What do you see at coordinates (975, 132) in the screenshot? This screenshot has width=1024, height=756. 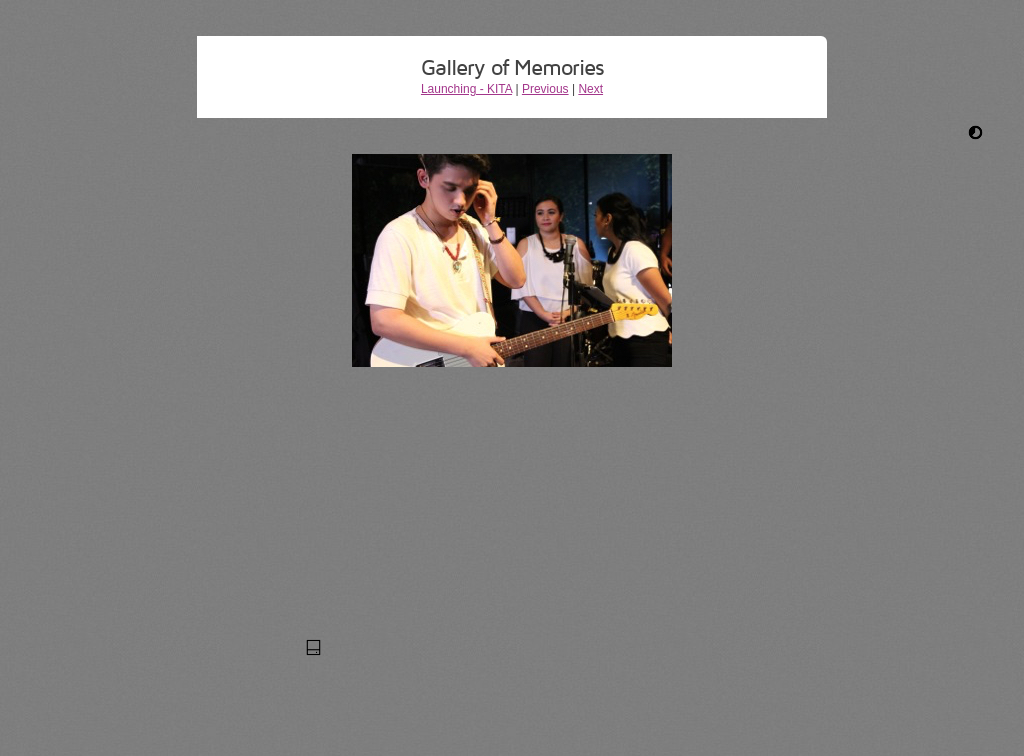 I see `indicates approximately 80% progress complete` at bounding box center [975, 132].